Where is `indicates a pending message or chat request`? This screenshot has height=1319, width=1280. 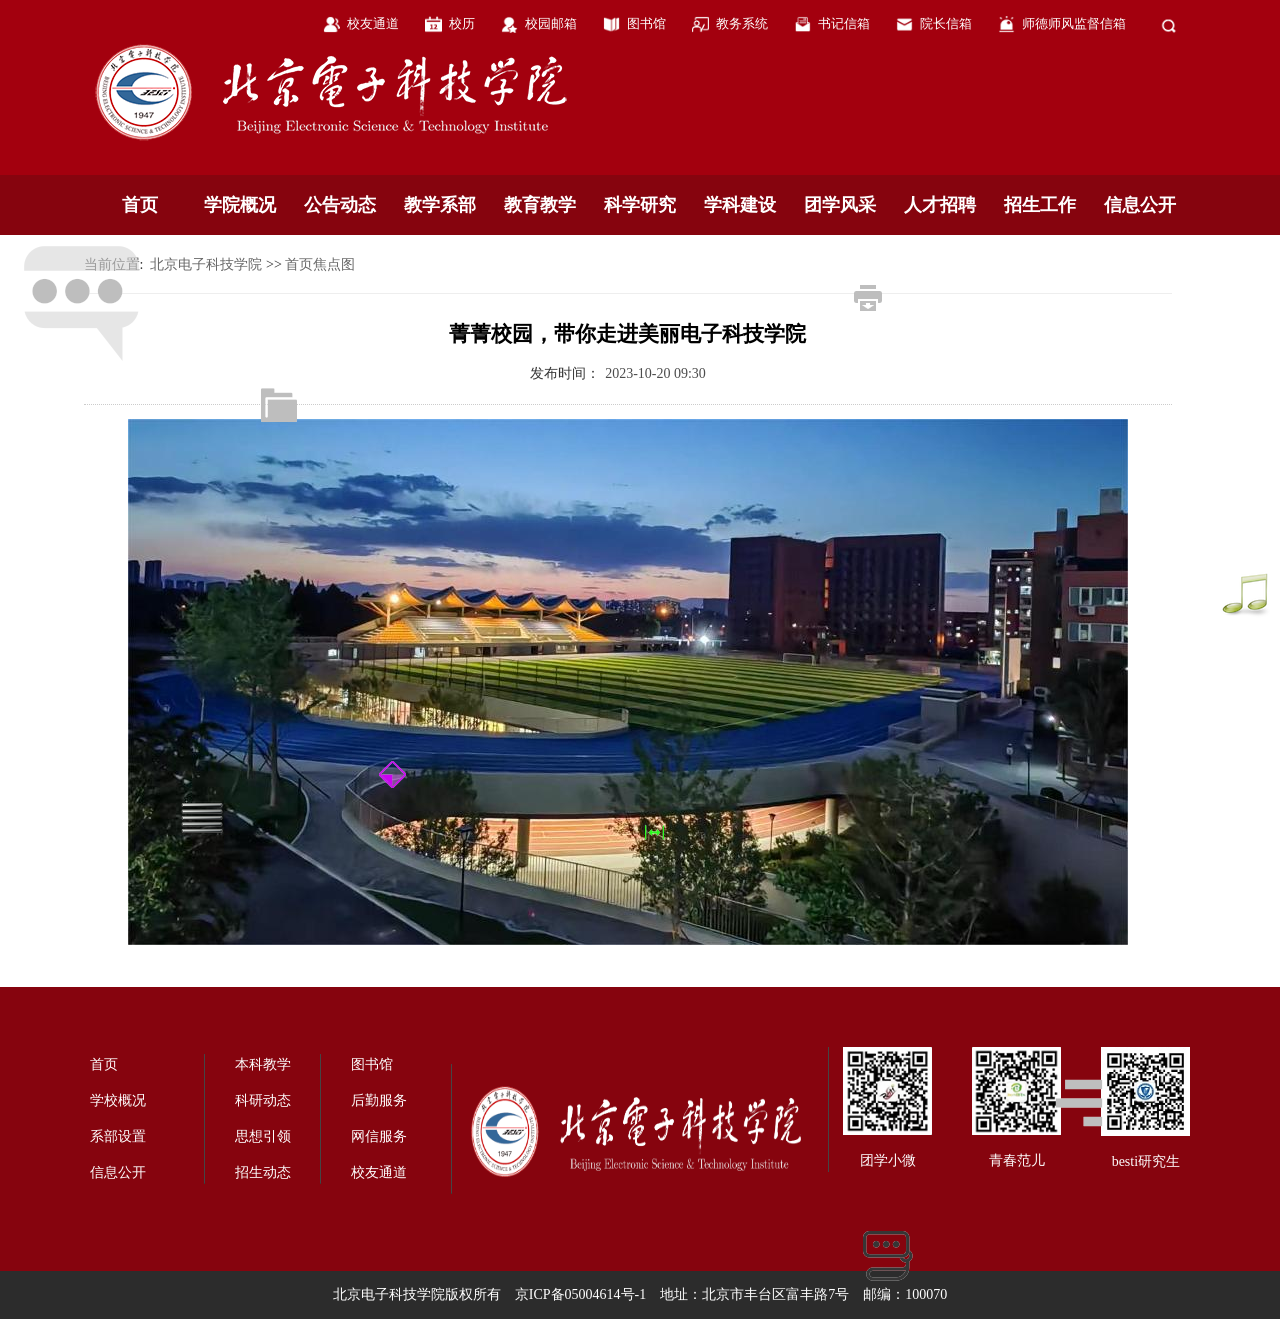
indicates a pending message or chat request is located at coordinates (81, 303).